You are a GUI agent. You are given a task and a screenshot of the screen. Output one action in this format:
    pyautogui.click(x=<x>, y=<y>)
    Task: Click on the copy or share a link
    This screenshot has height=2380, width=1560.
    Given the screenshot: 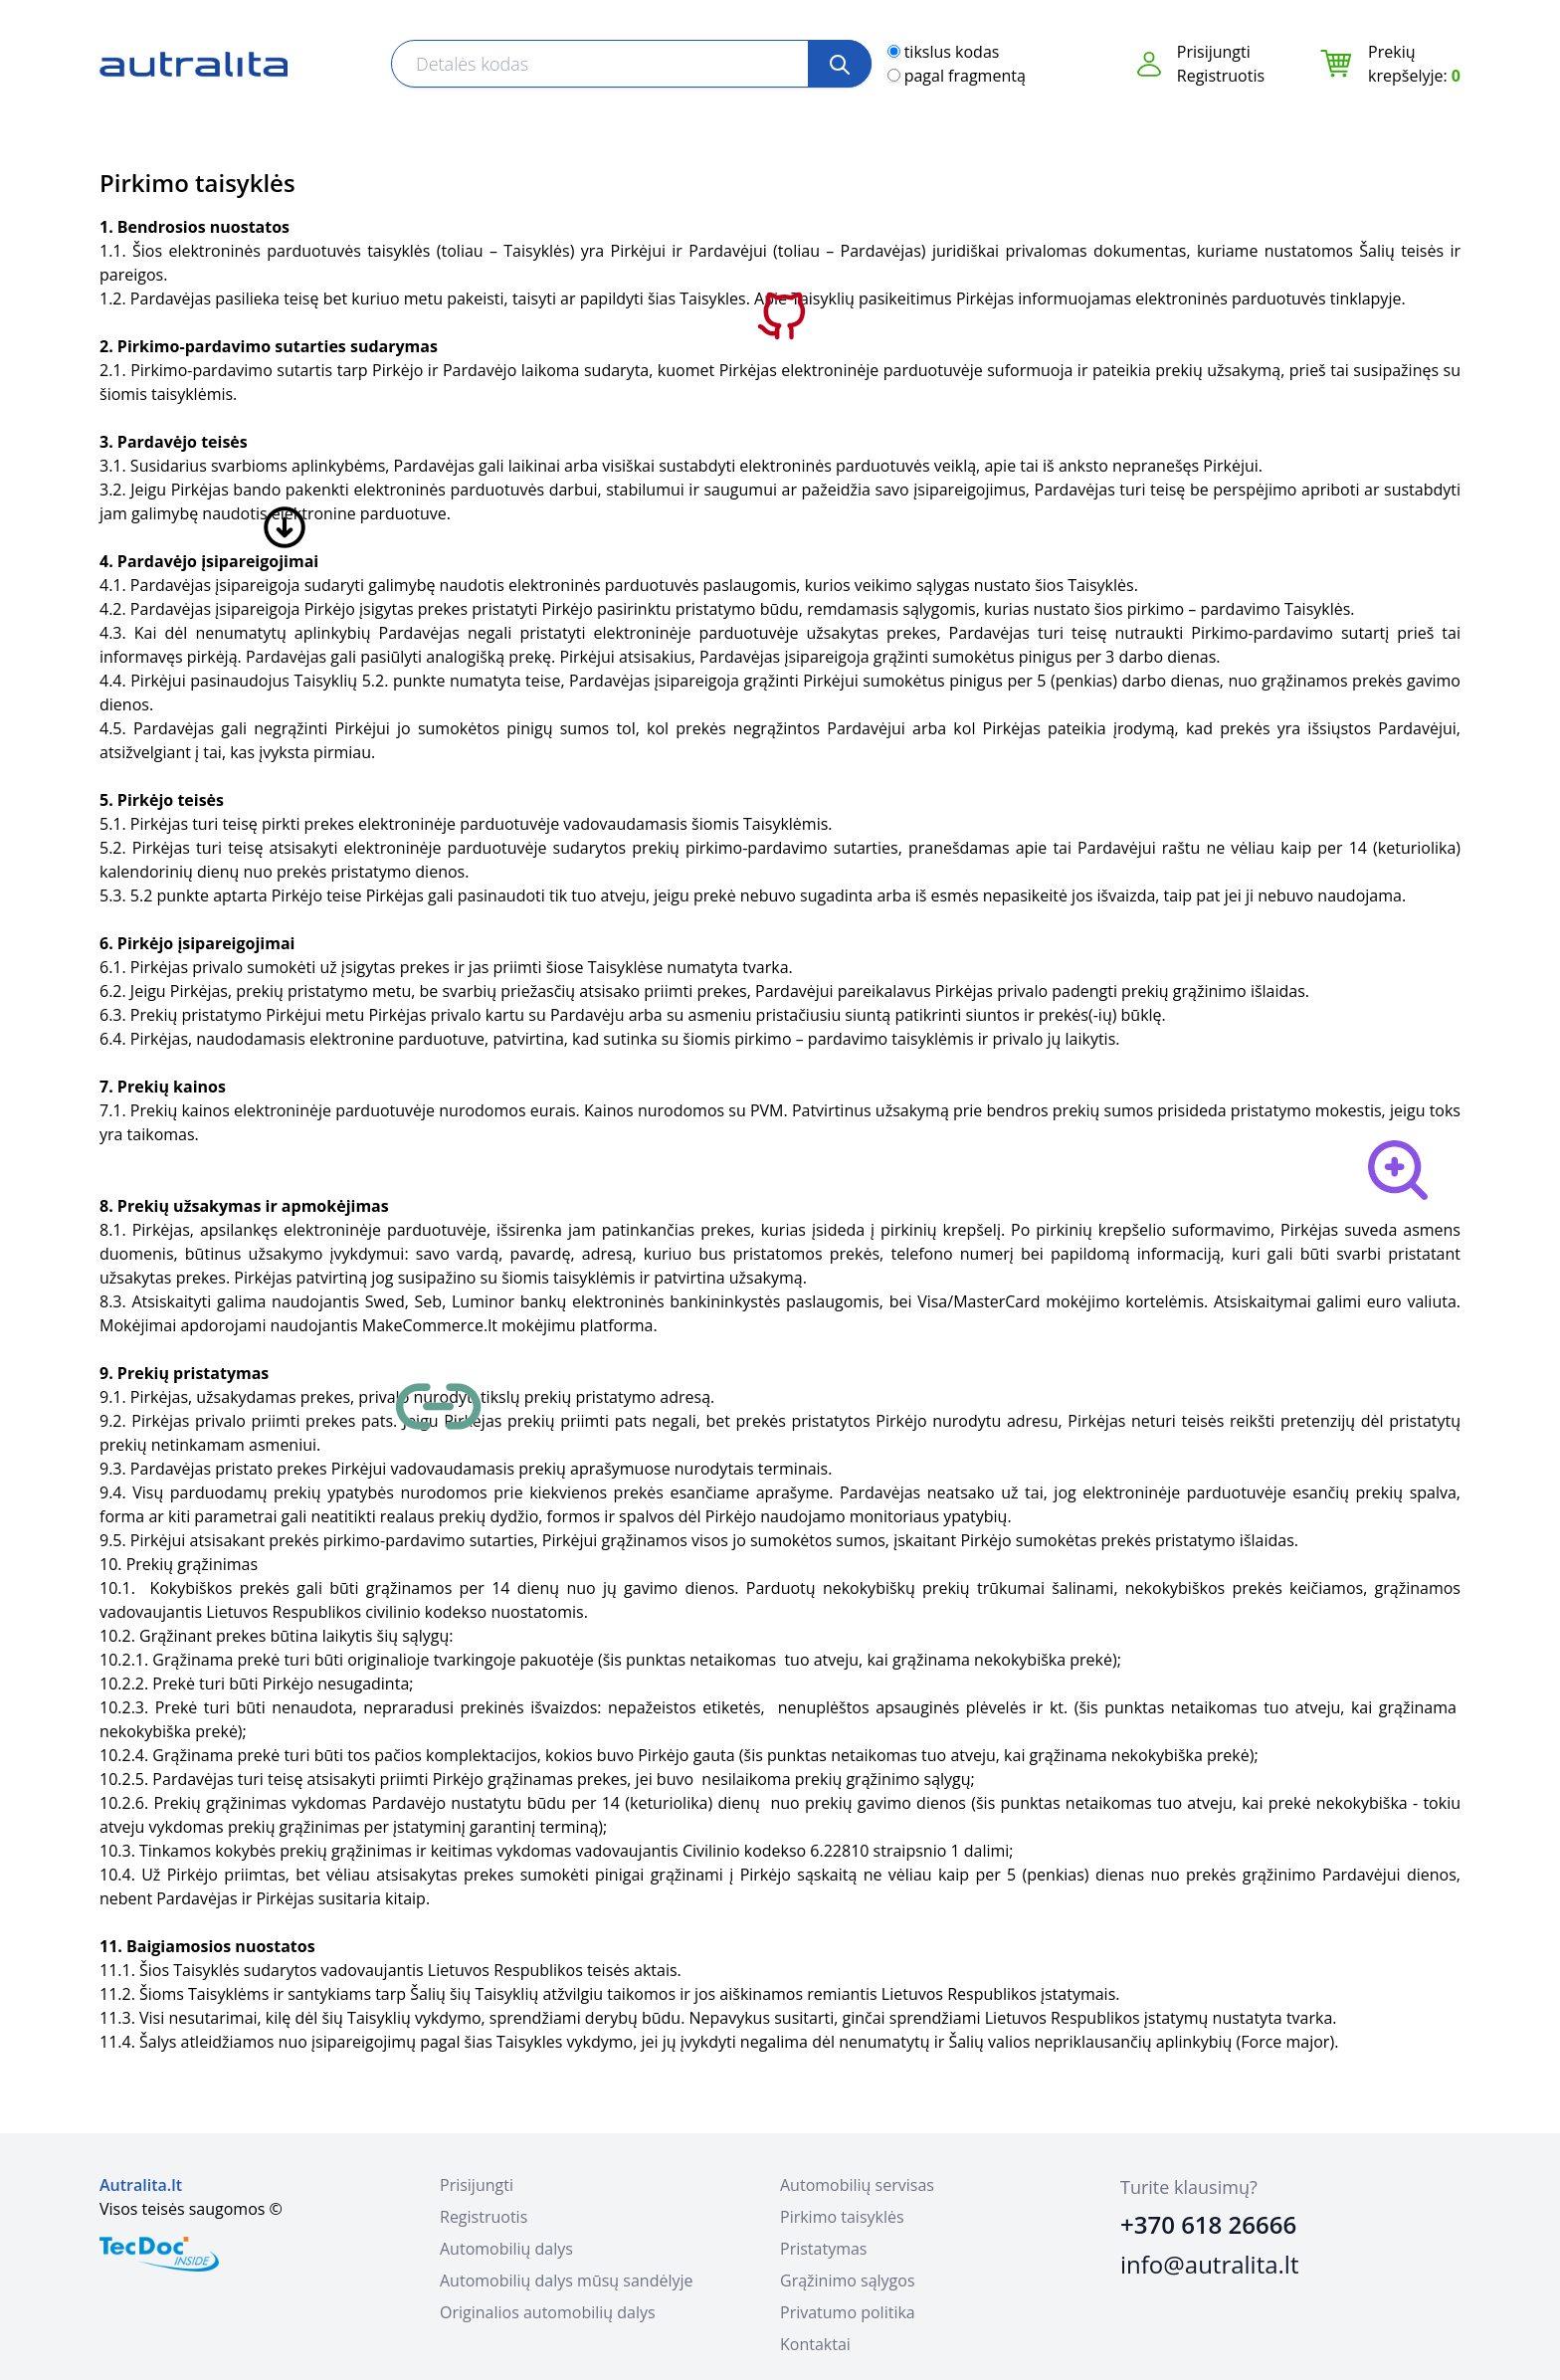 What is the action you would take?
    pyautogui.click(x=438, y=1406)
    